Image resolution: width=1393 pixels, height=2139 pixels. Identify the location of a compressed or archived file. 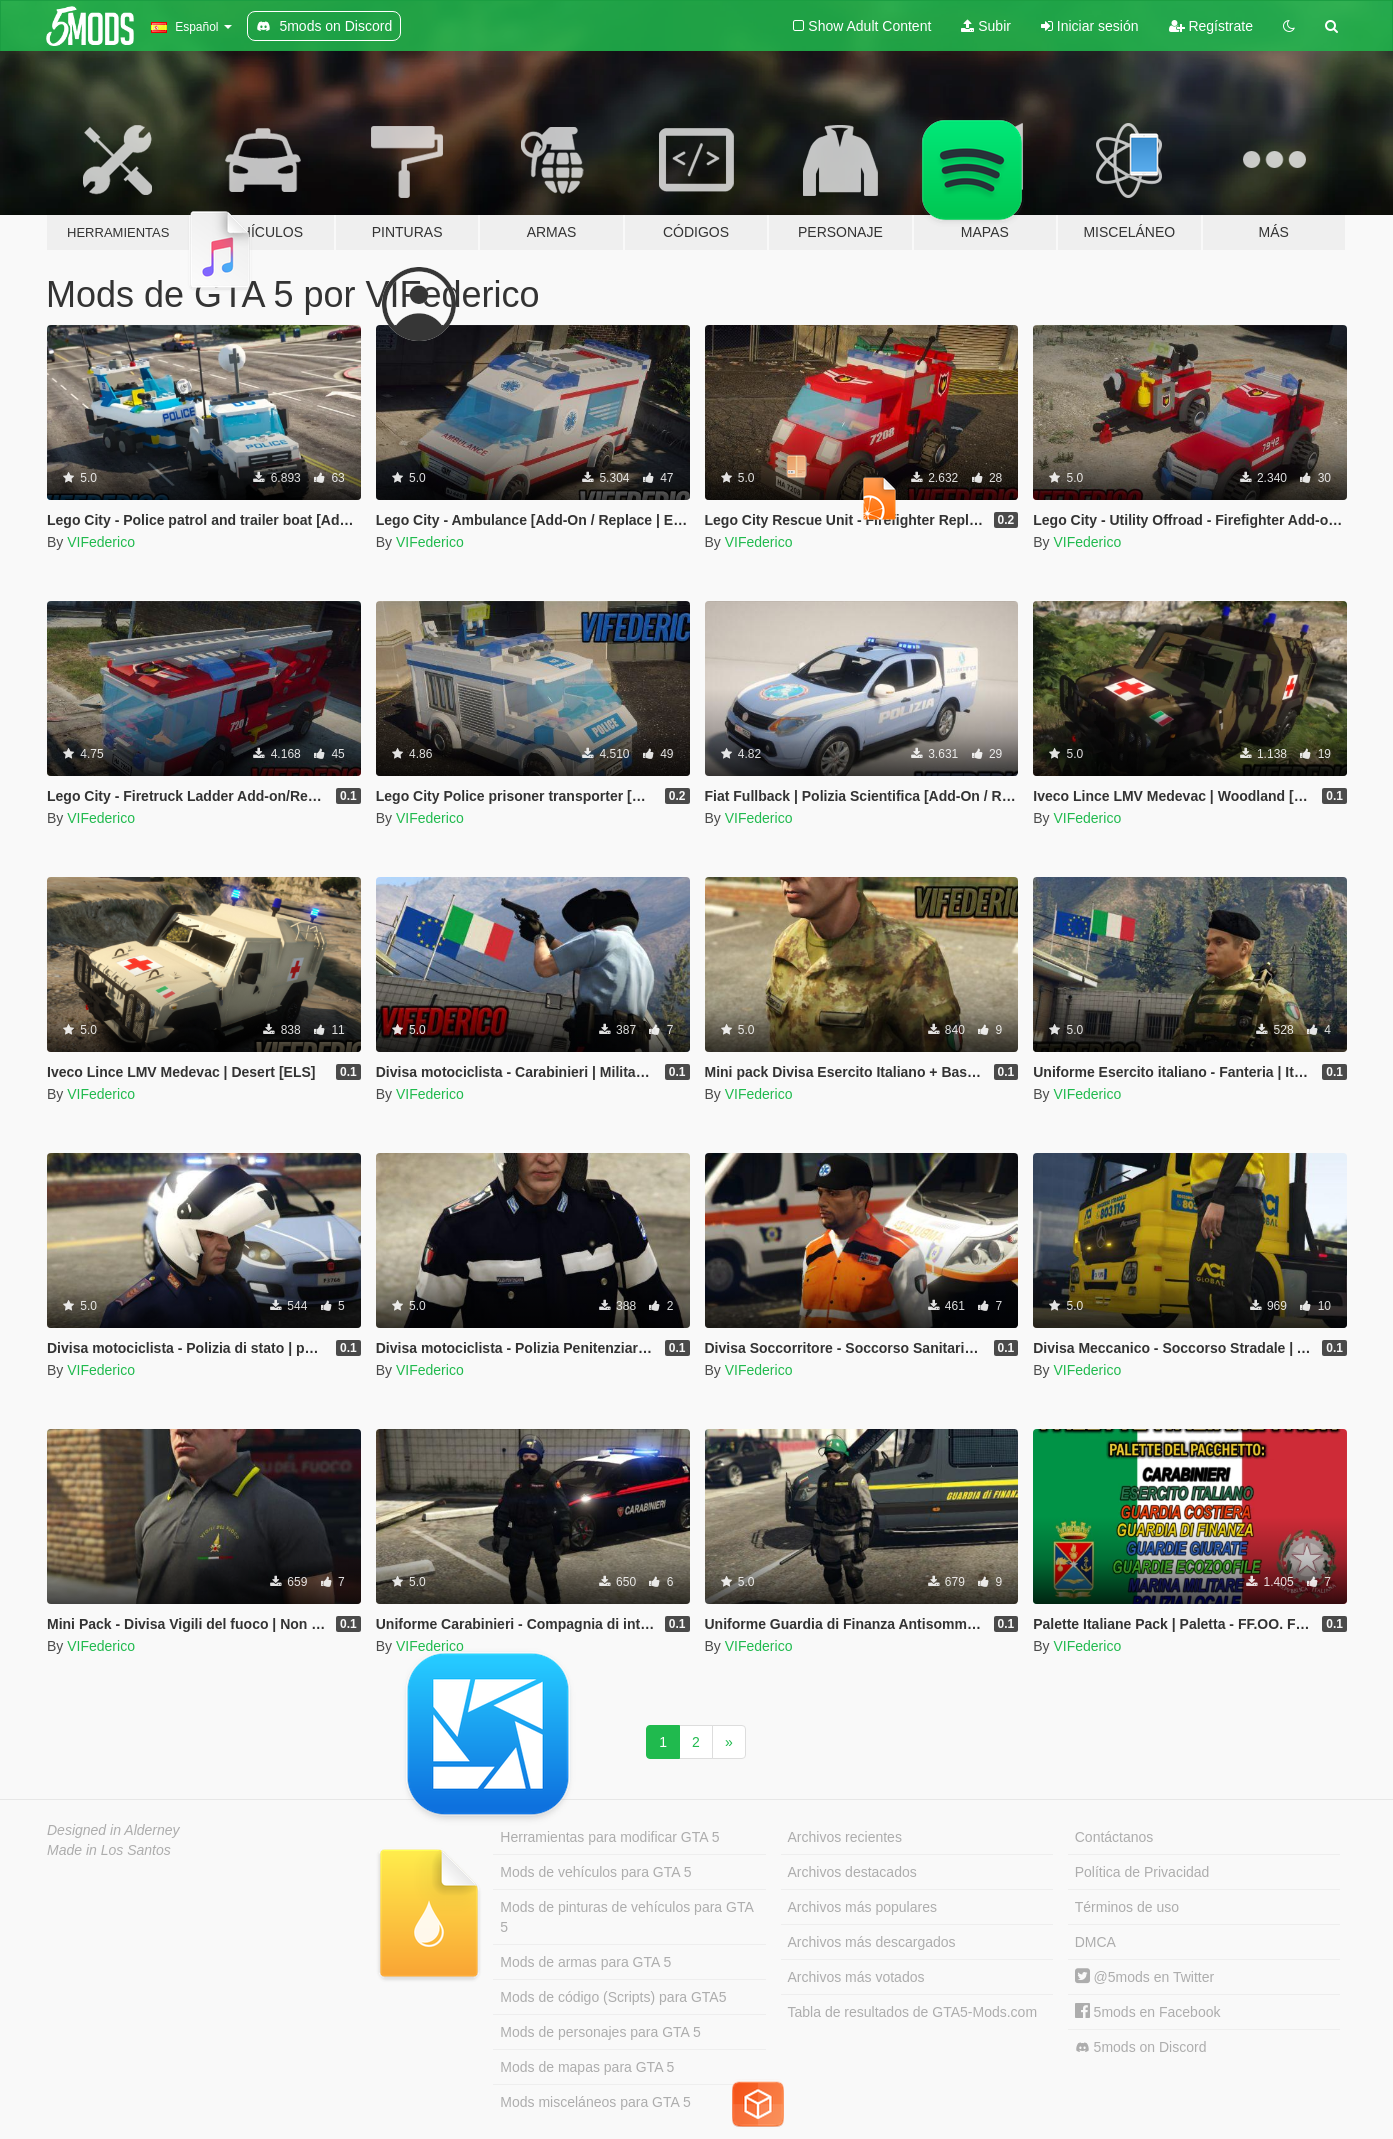
(796, 466).